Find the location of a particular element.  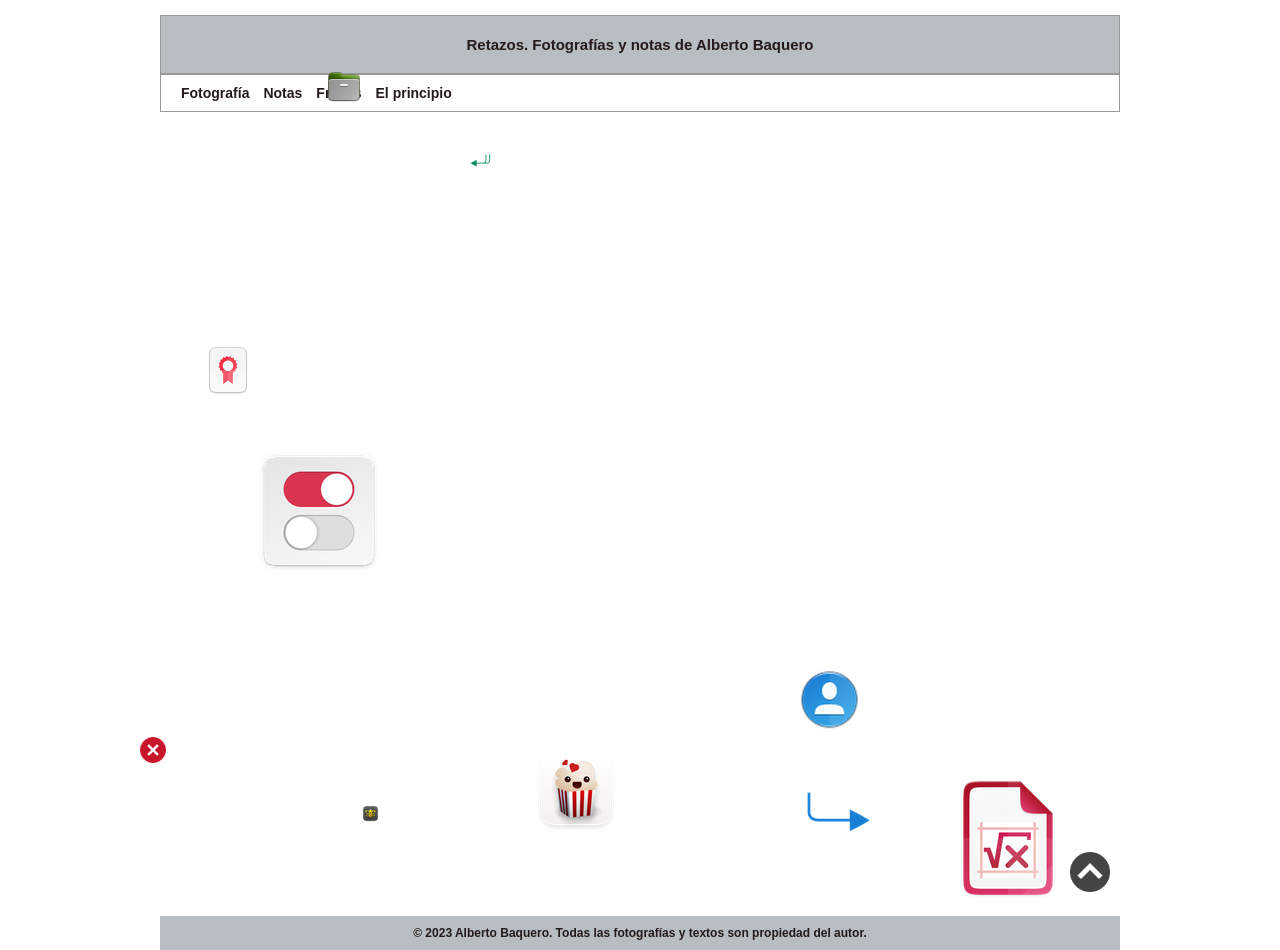

open popcorn time streaming app is located at coordinates (576, 788).